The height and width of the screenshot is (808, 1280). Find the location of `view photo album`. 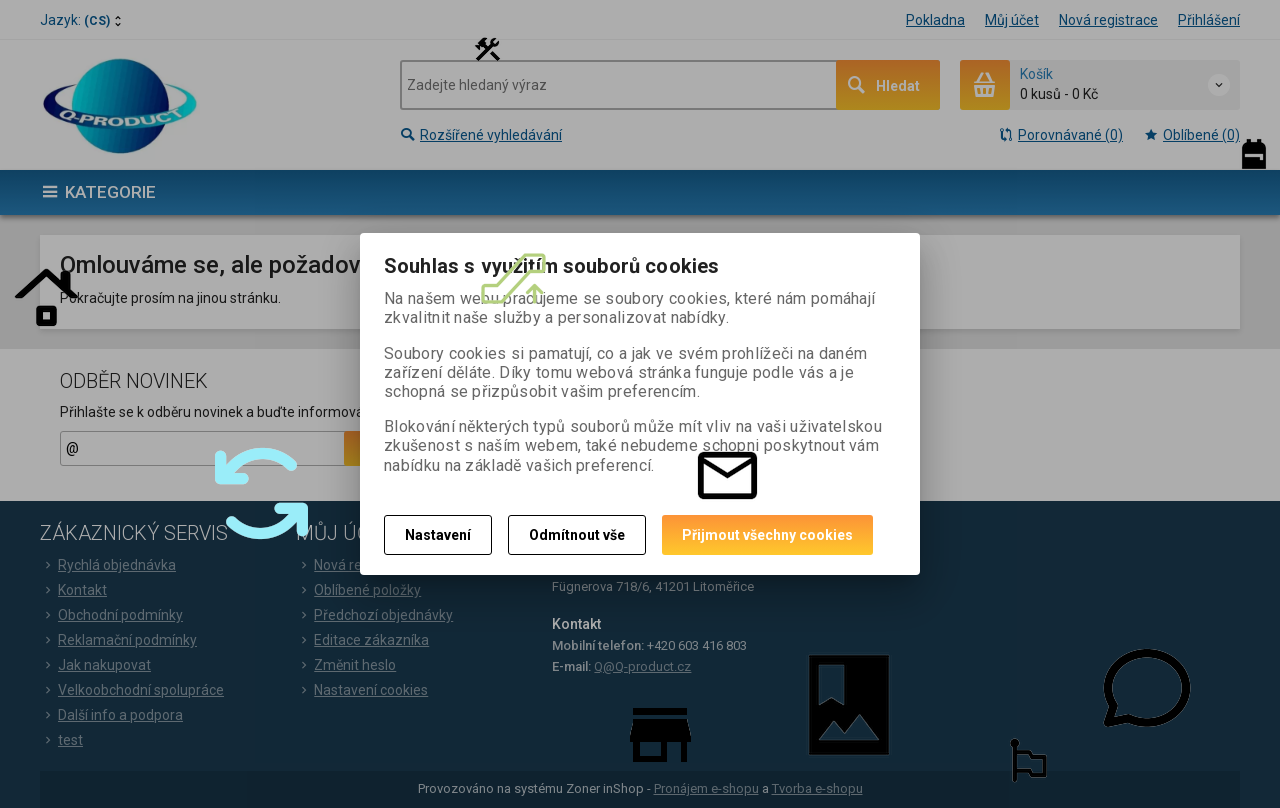

view photo album is located at coordinates (849, 705).